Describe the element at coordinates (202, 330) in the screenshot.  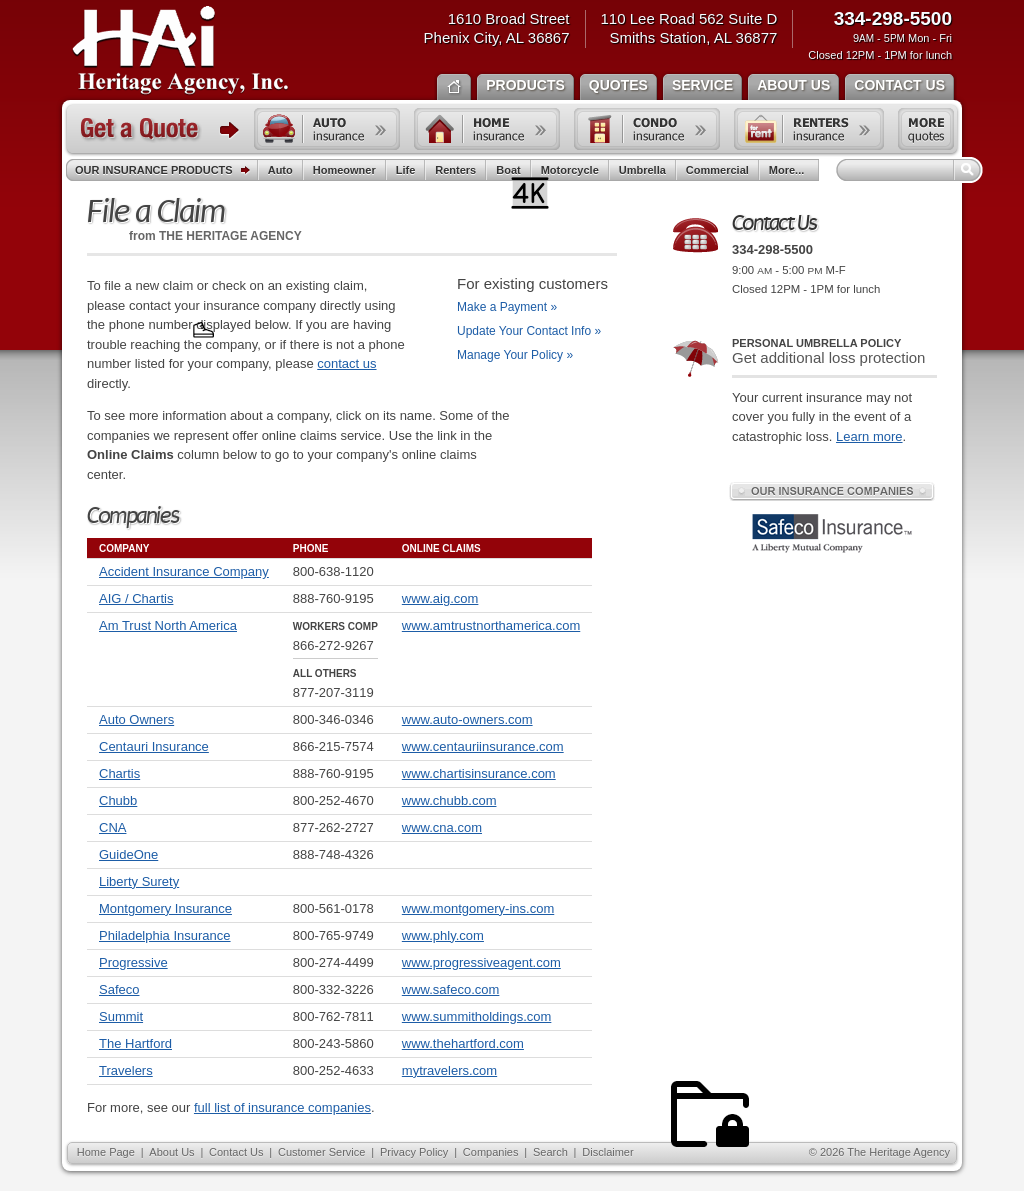
I see `access footwear or shoe category` at that location.